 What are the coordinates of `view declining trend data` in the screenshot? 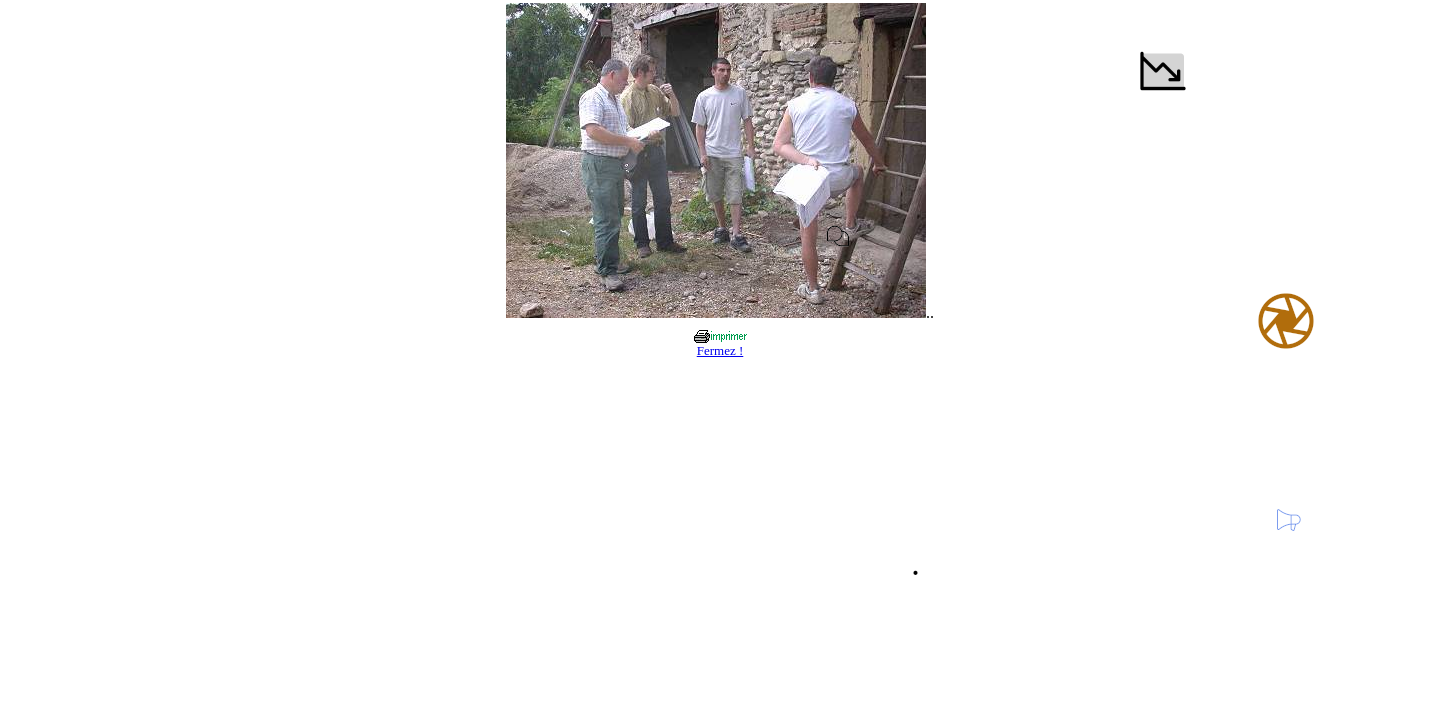 It's located at (1163, 71).